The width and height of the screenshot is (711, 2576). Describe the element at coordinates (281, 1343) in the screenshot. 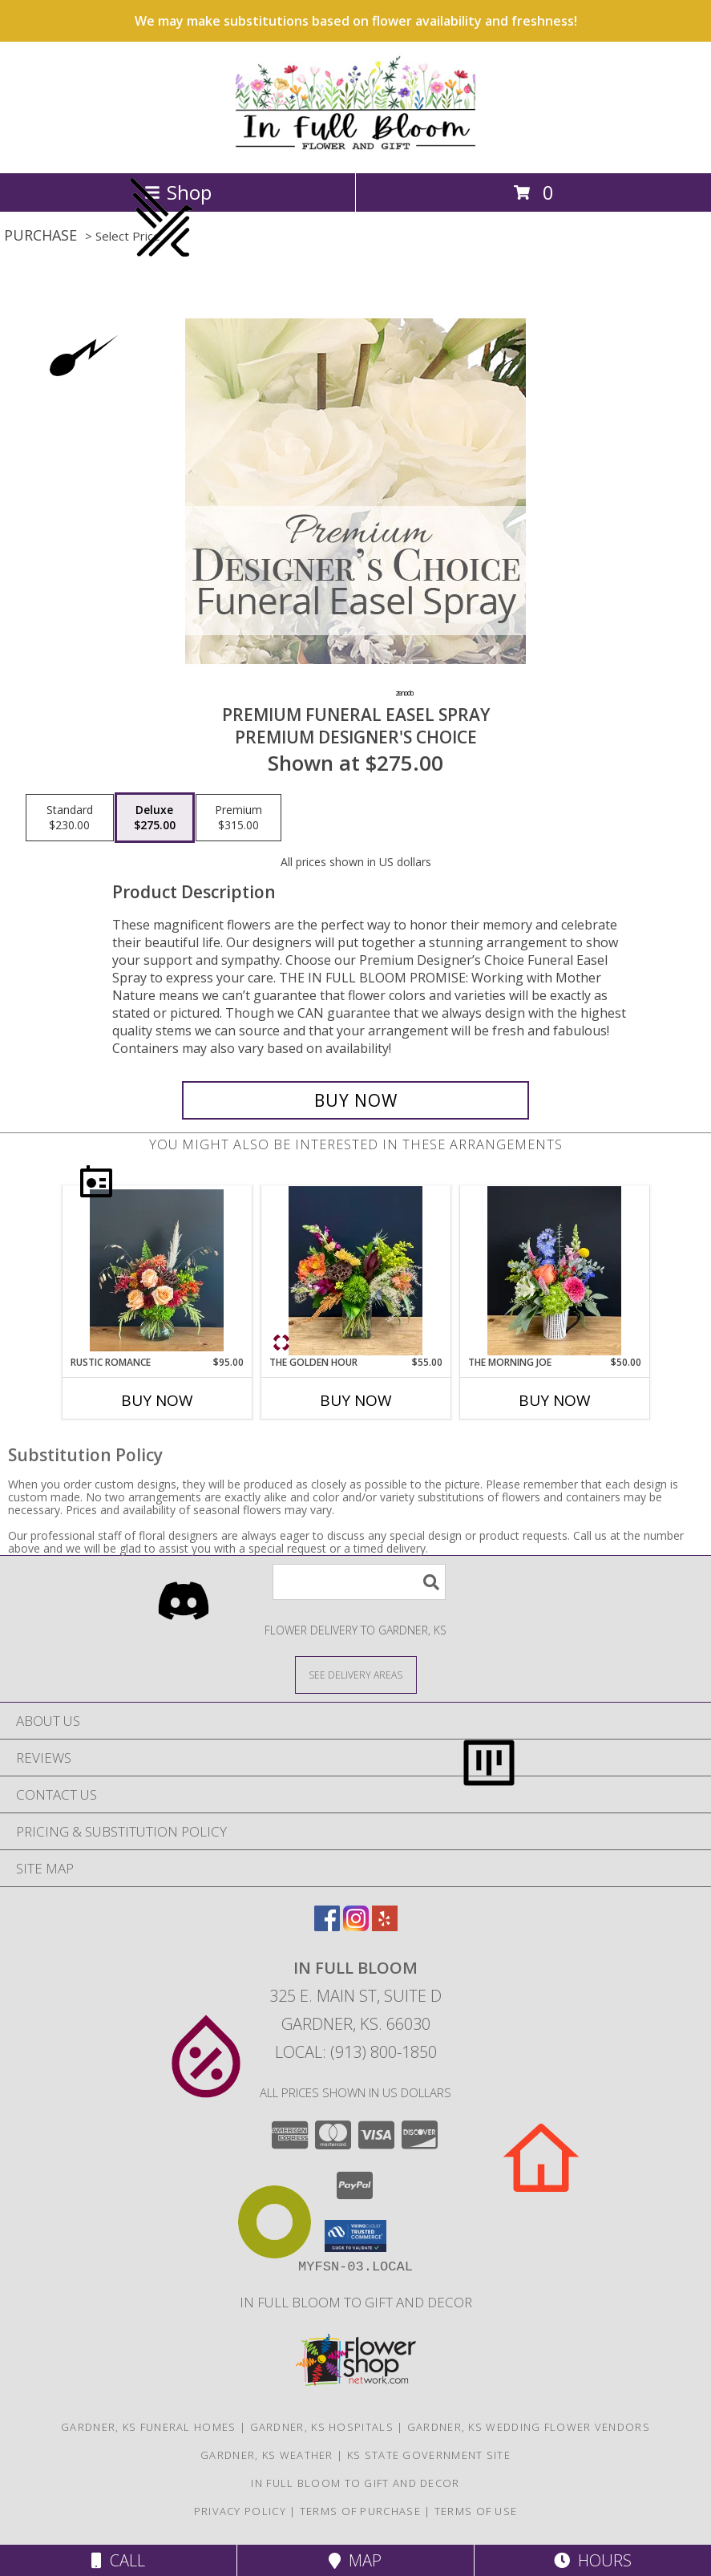

I see `open the TableCheck restaurant reservation app` at that location.